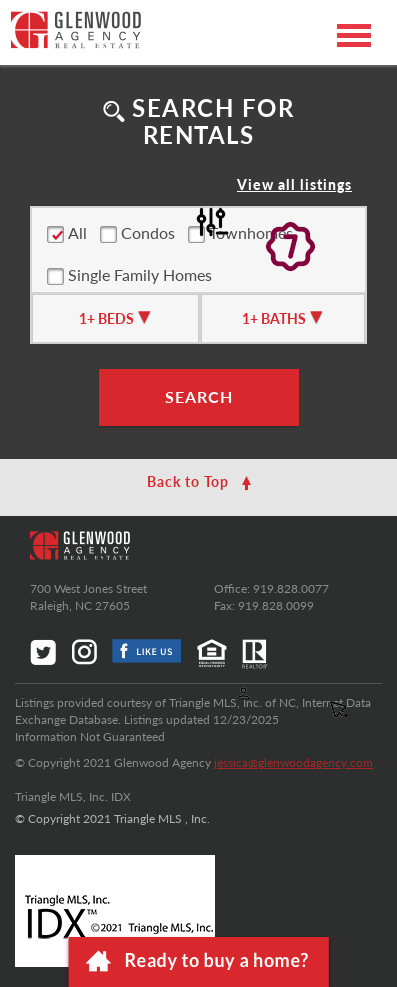 The image size is (397, 987). What do you see at coordinates (290, 246) in the screenshot?
I see `indicates rank or position number 7` at bounding box center [290, 246].